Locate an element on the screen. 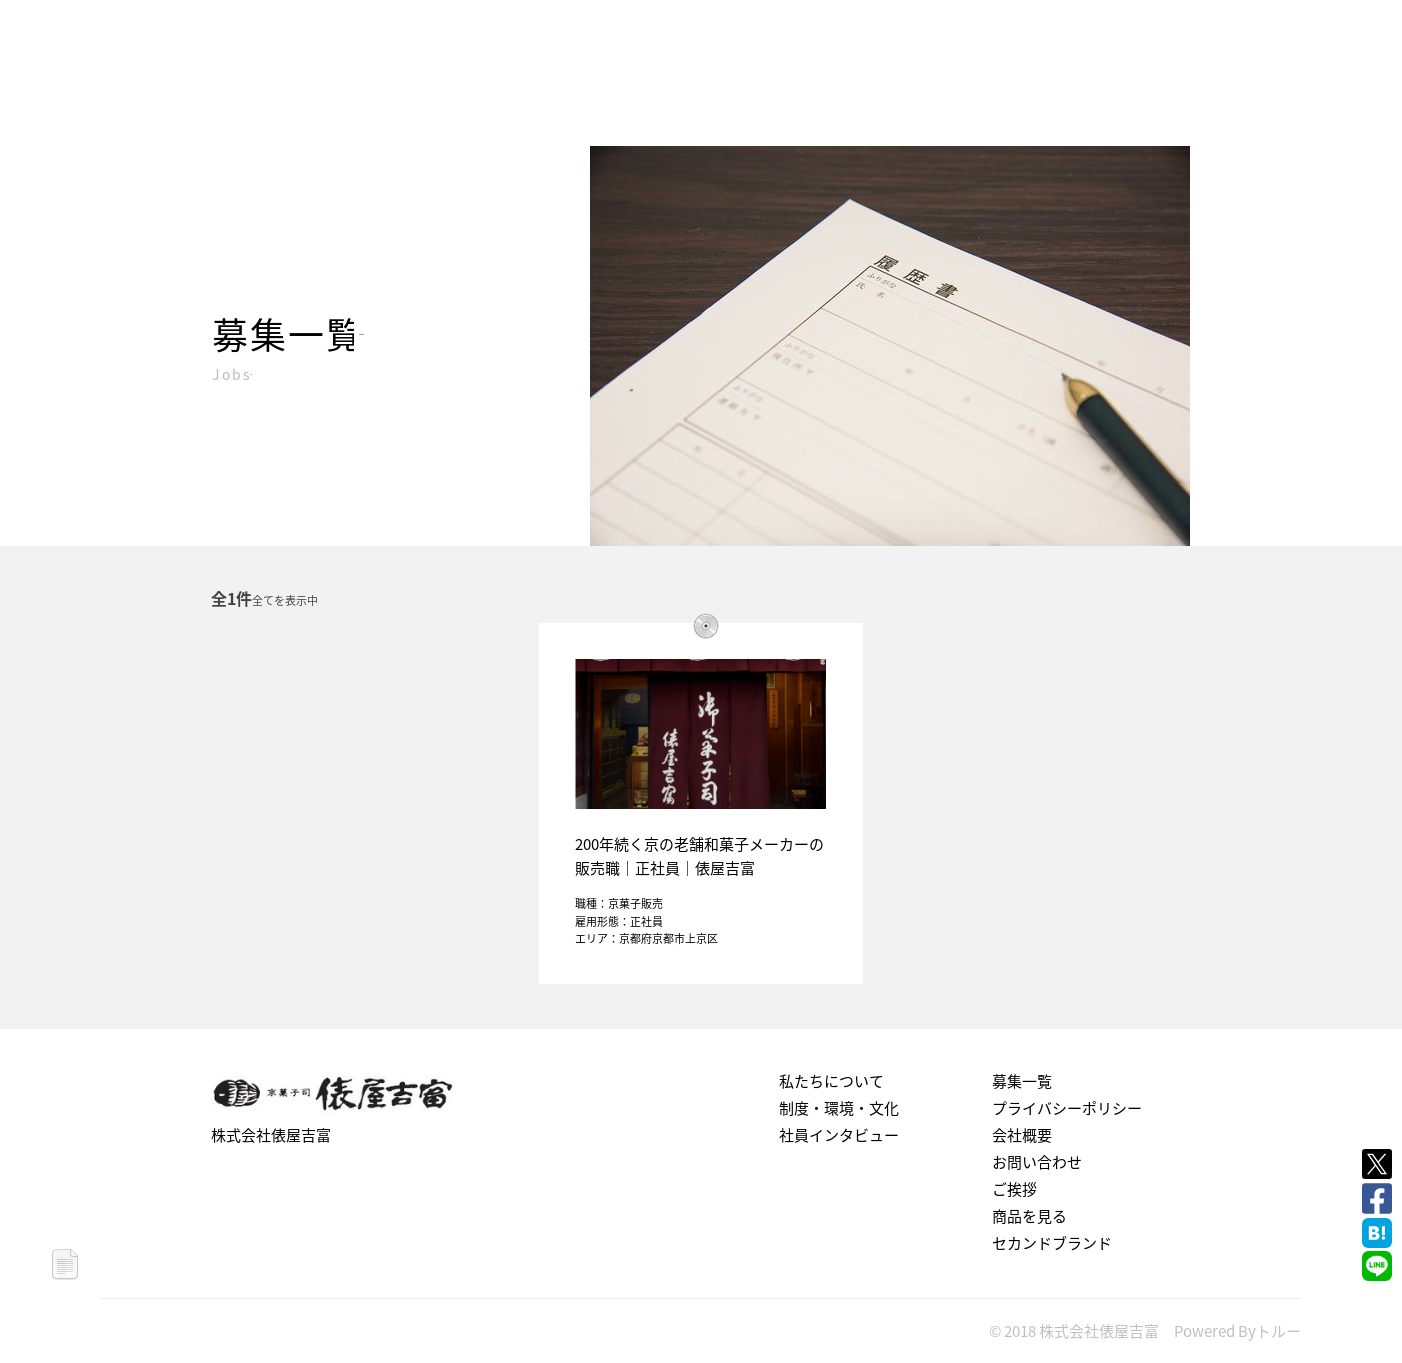  a plain text file document is located at coordinates (65, 1264).